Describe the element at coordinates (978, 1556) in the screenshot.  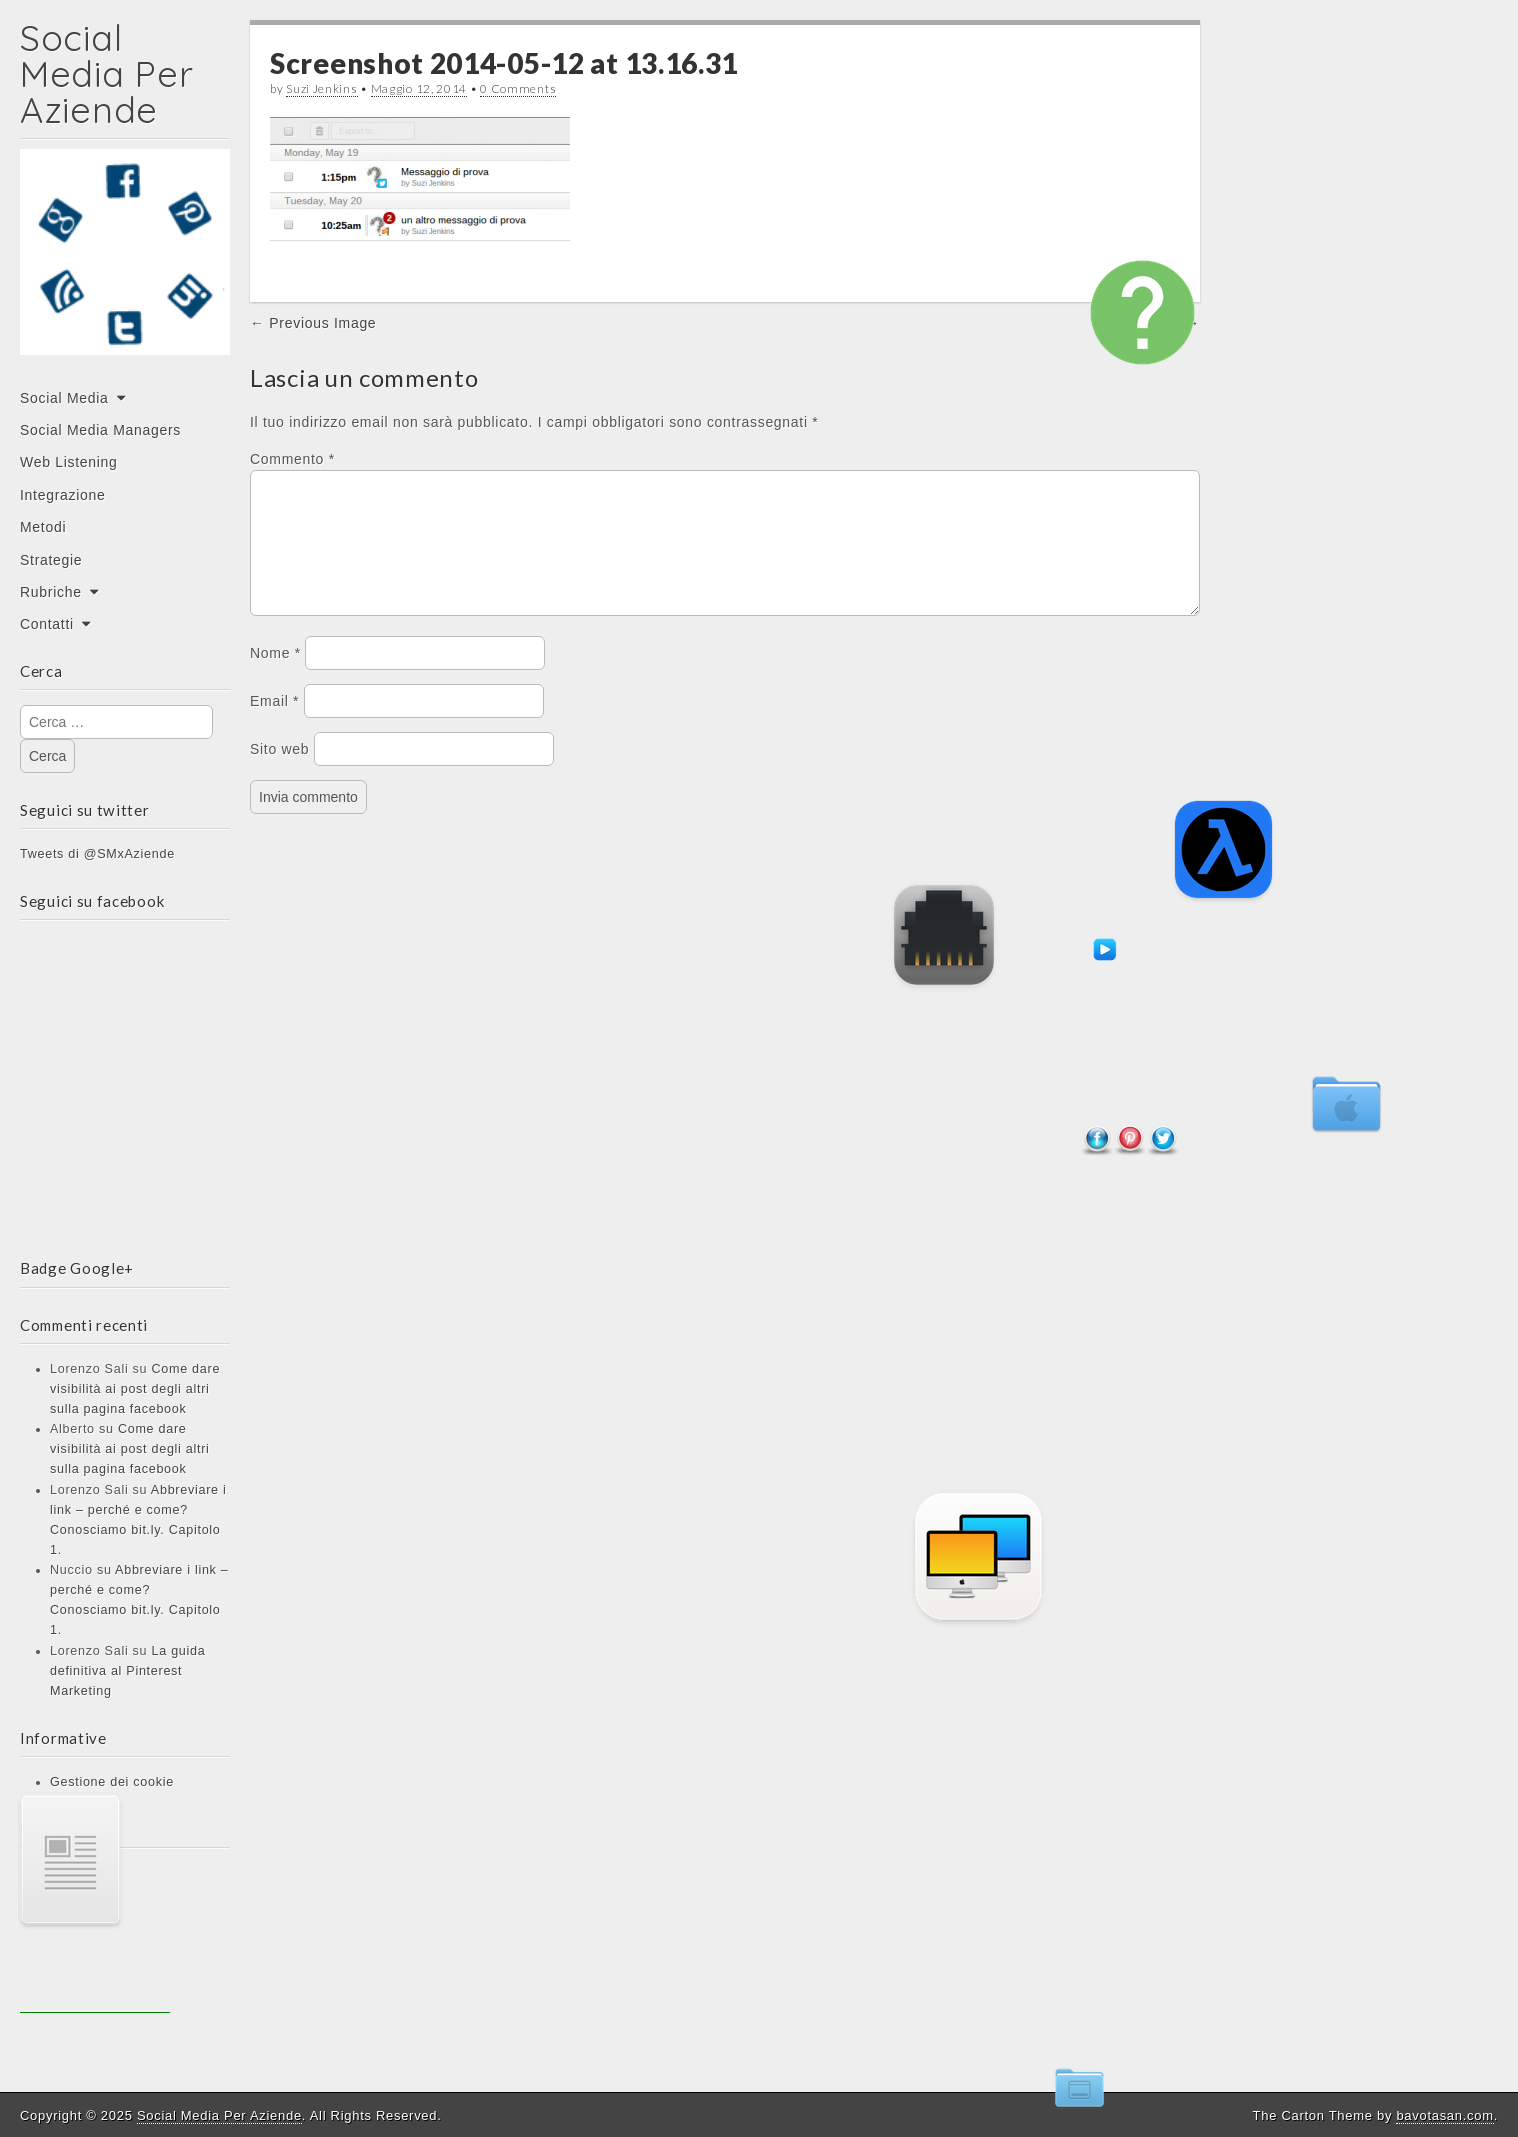
I see `open putty ssh terminal application` at that location.